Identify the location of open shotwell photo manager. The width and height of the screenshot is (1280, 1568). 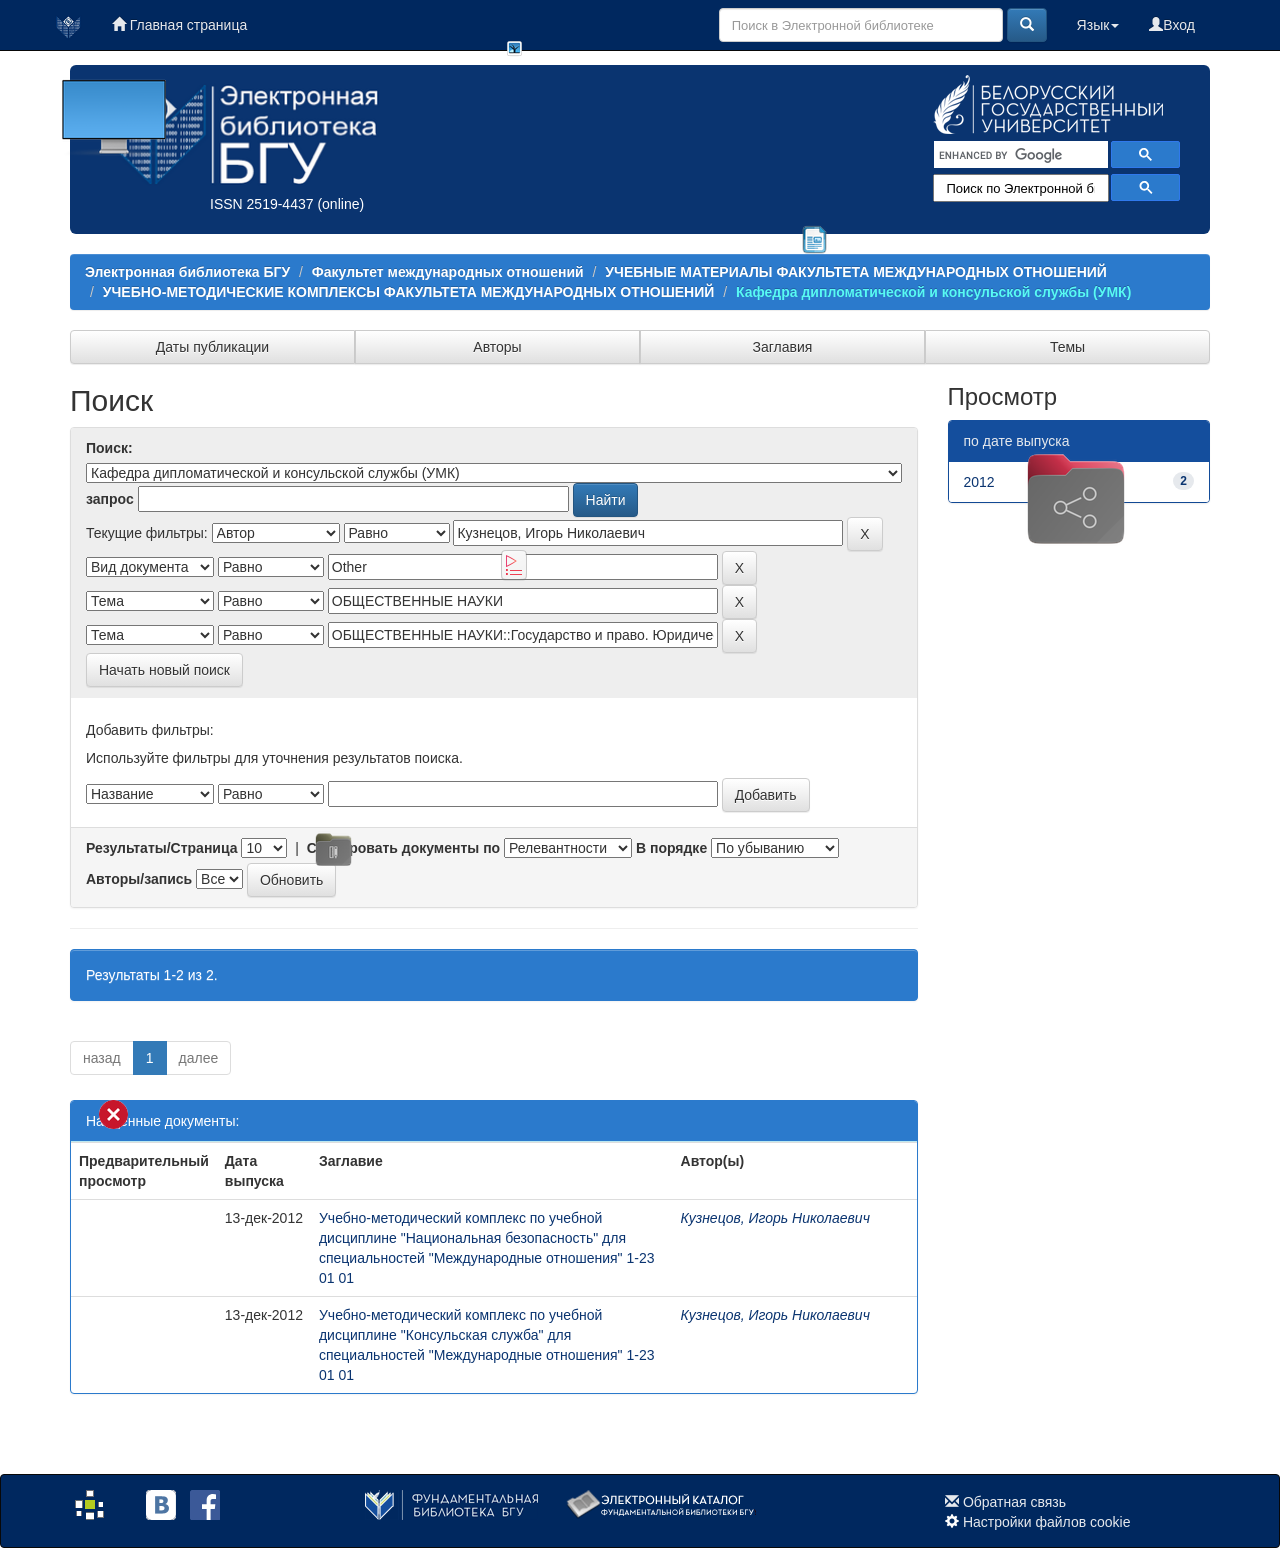
(514, 48).